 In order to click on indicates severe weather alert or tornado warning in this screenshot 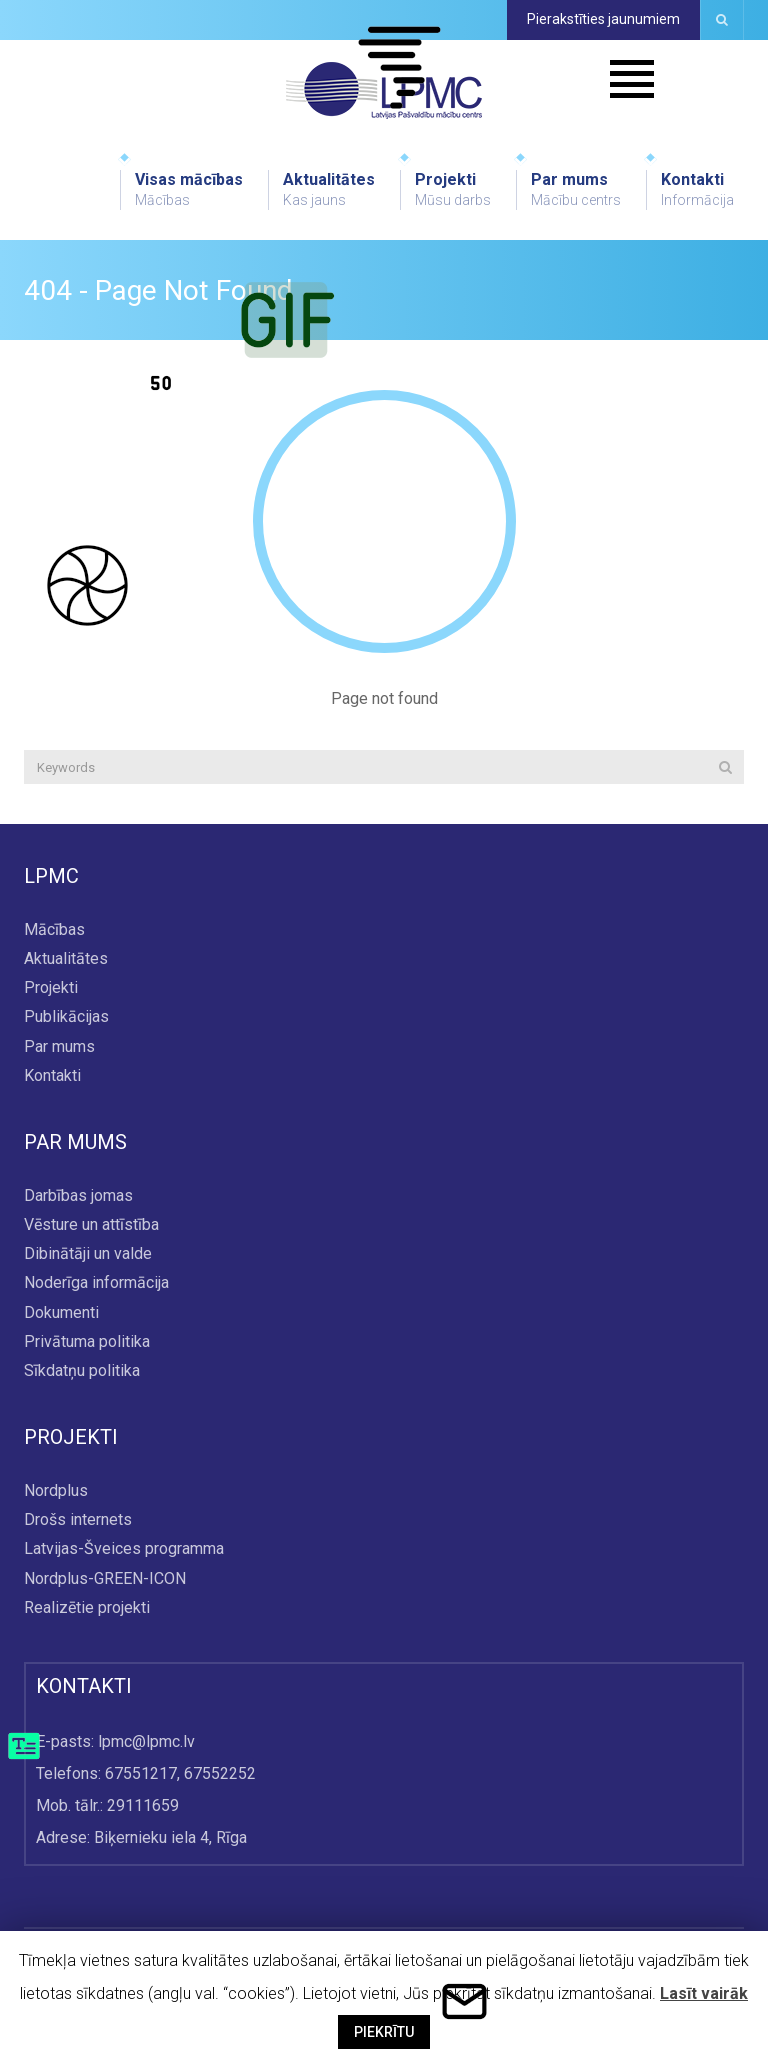, I will do `click(399, 64)`.